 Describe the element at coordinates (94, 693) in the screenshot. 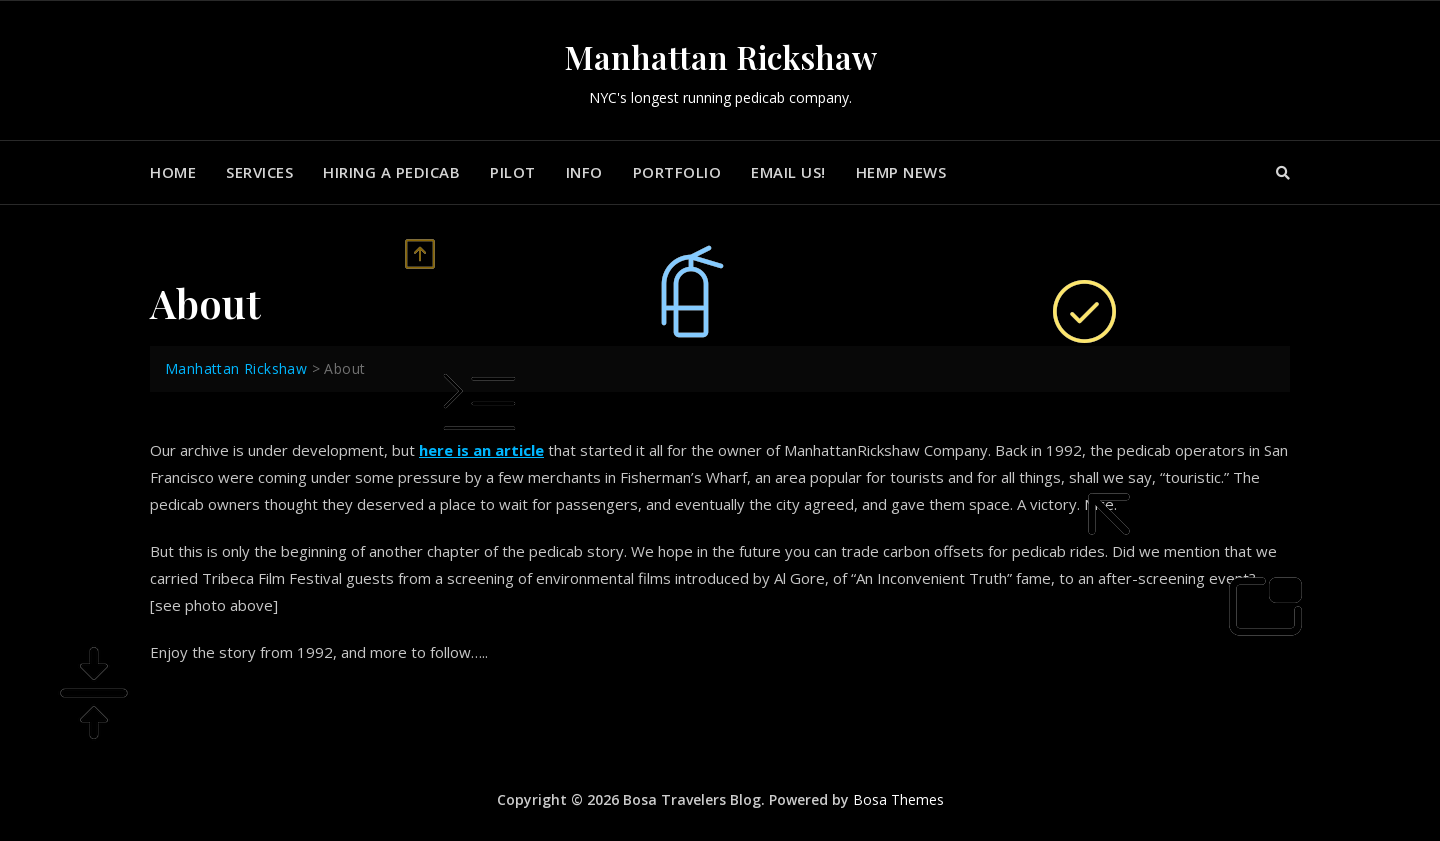

I see `center content vertically` at that location.